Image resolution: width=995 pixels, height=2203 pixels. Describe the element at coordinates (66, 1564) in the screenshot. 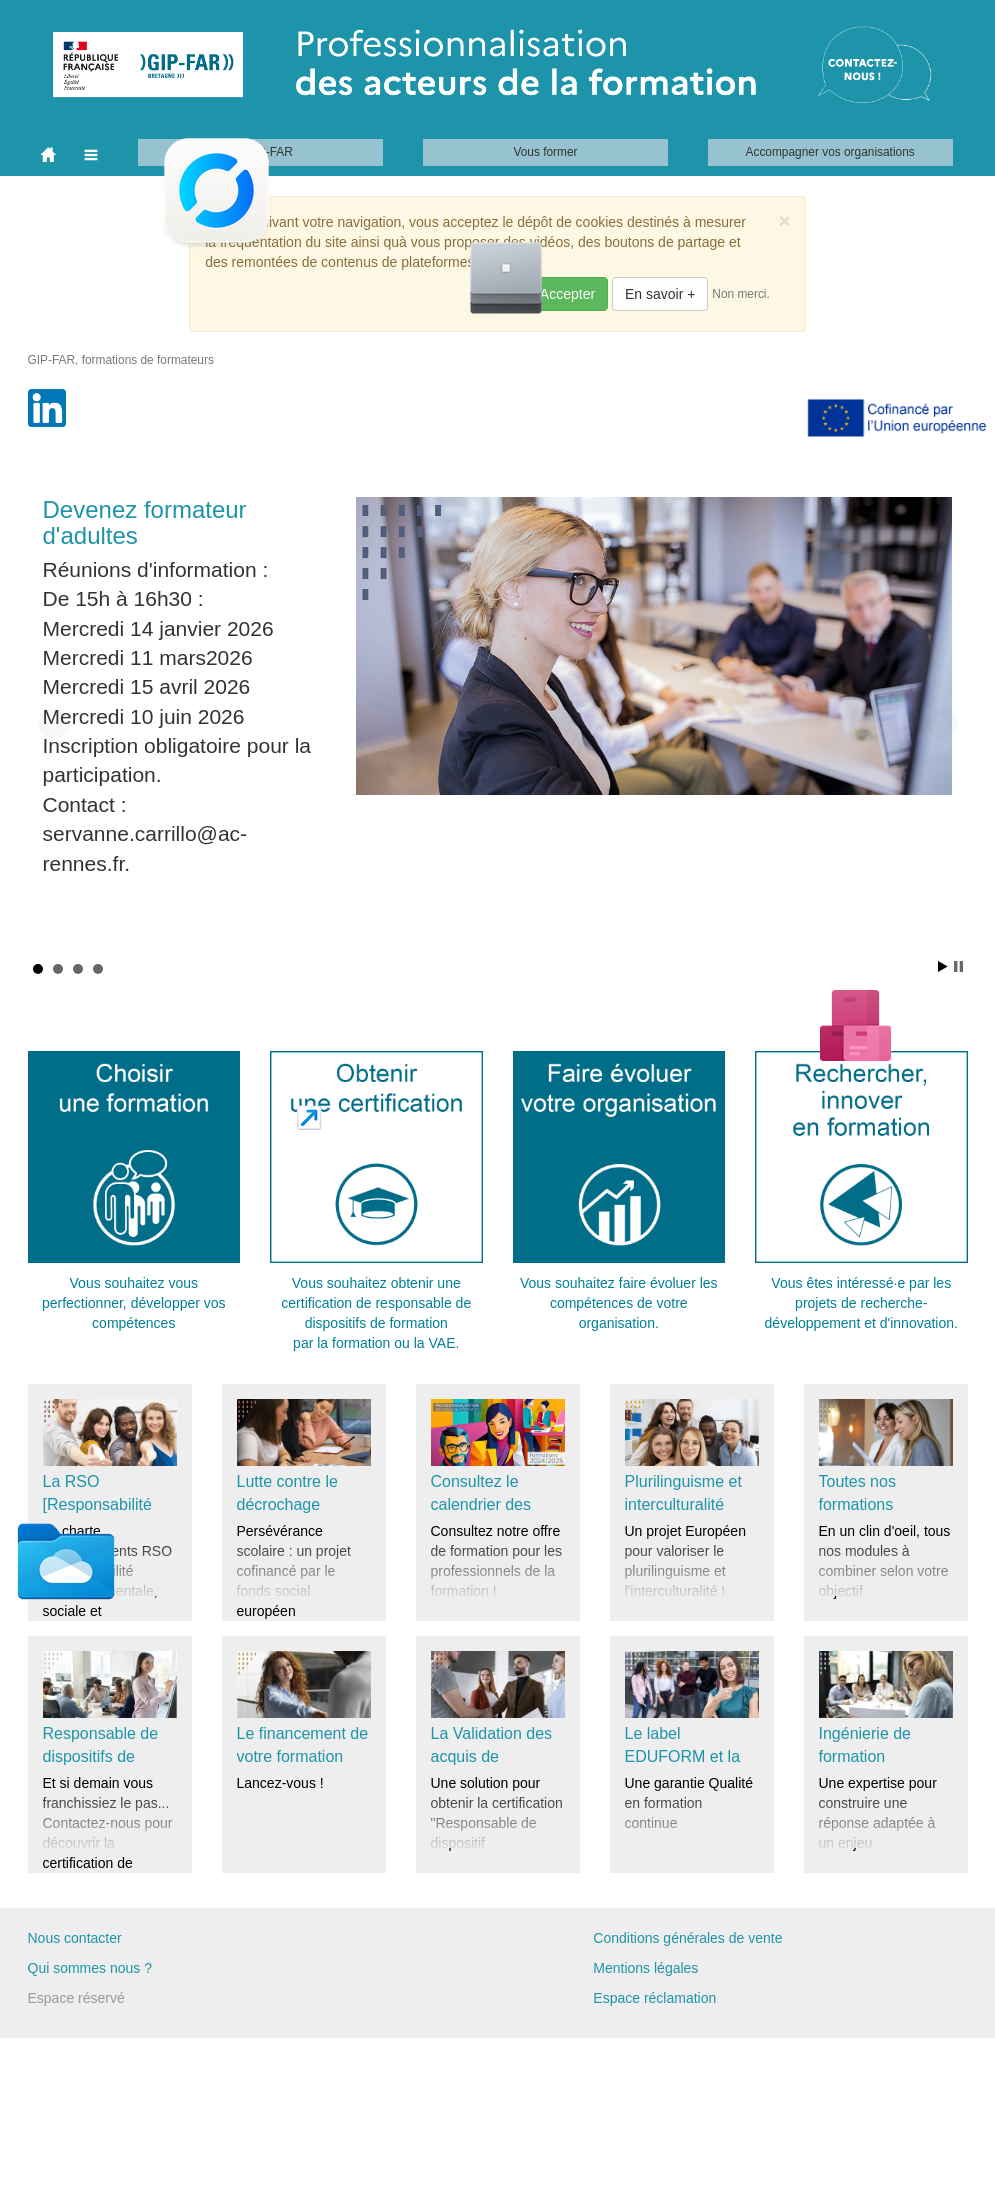

I see `open OneDrive cloud storage folder` at that location.